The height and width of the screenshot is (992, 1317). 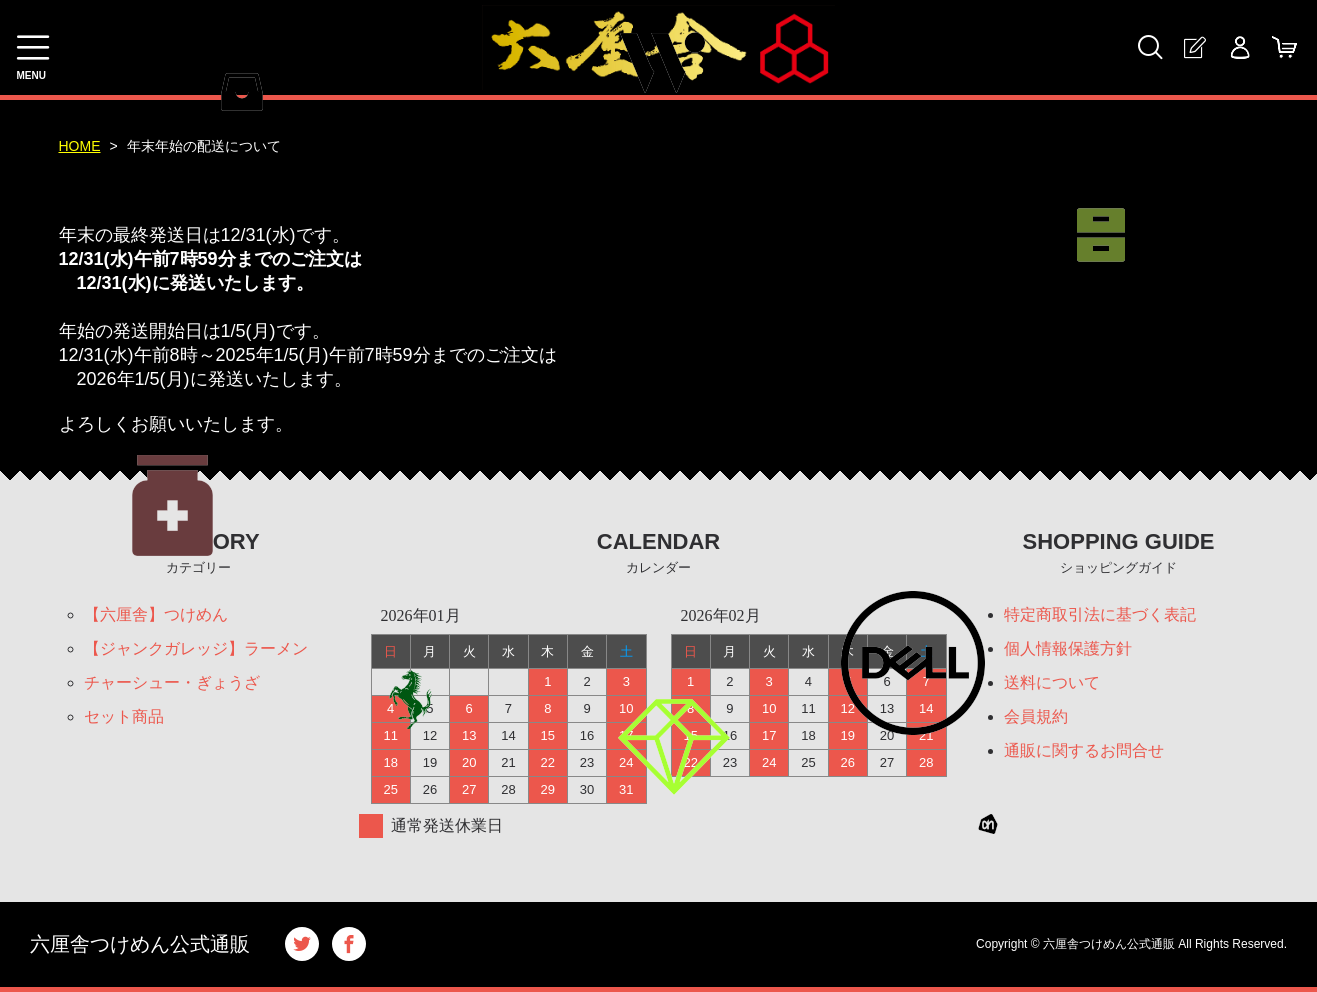 What do you see at coordinates (1101, 235) in the screenshot?
I see `access archived files or documents` at bounding box center [1101, 235].